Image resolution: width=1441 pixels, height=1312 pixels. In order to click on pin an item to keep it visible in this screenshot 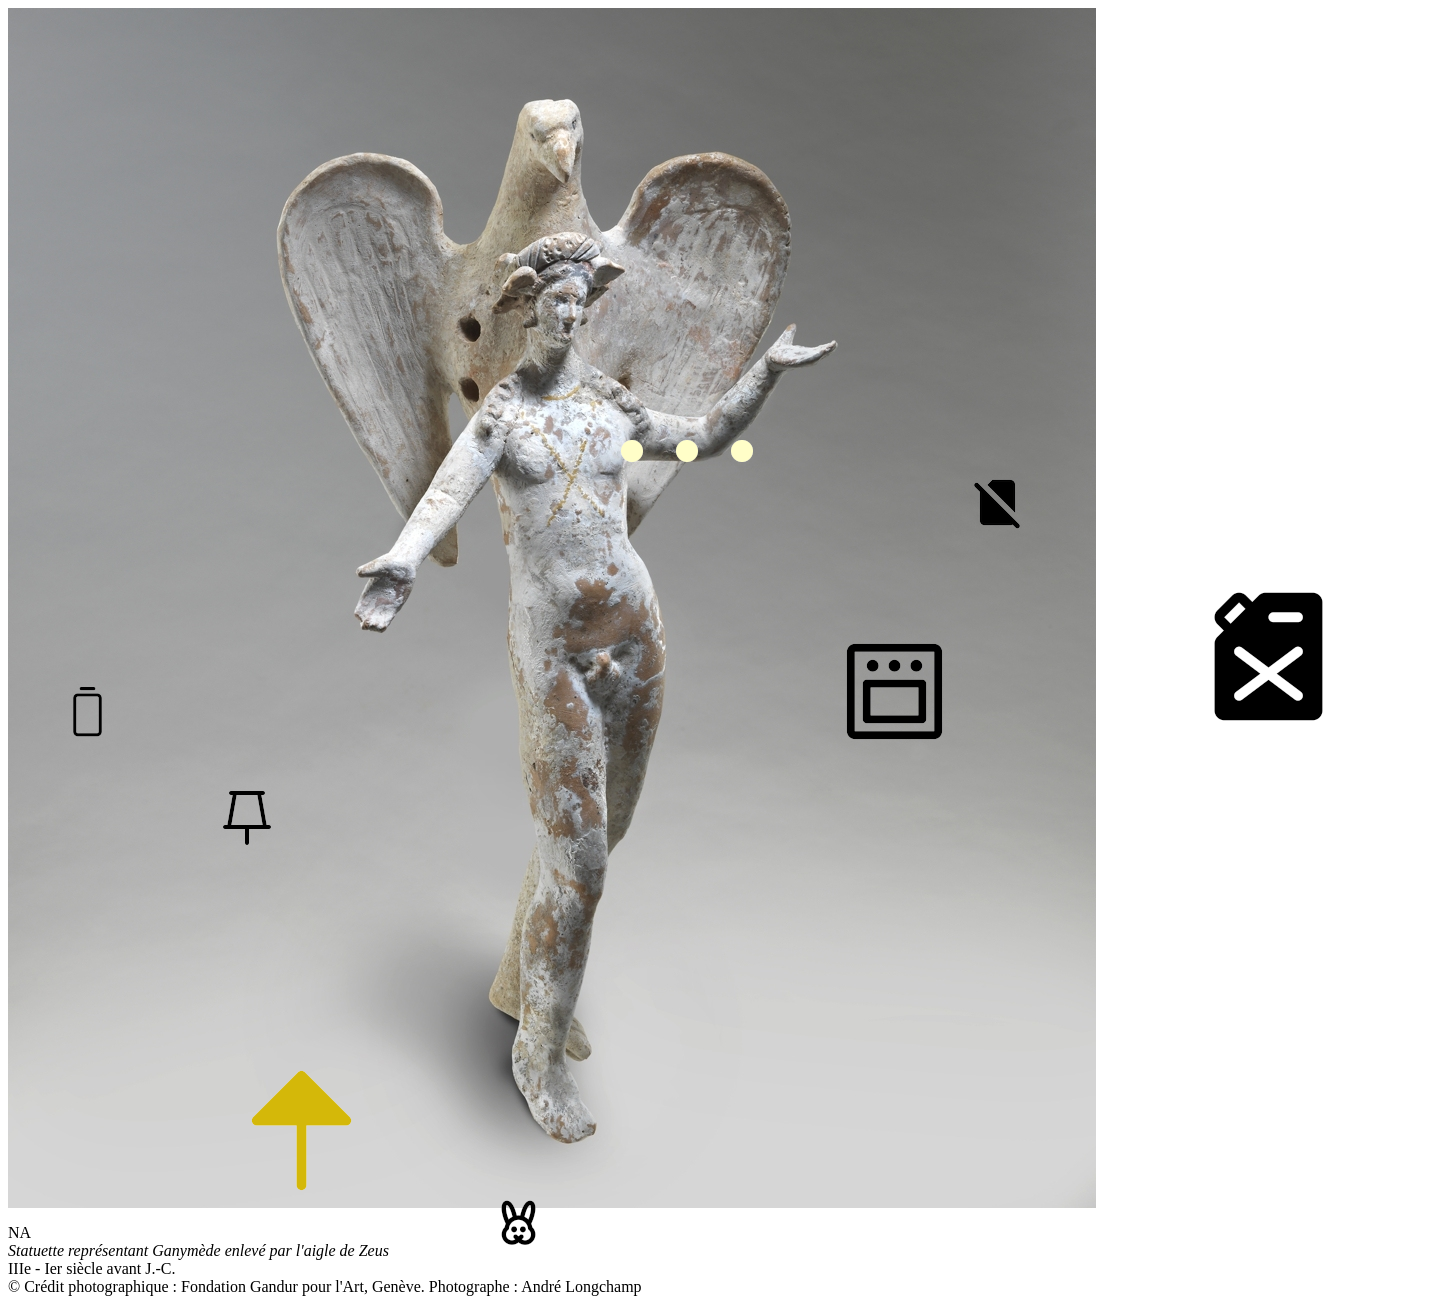, I will do `click(247, 815)`.